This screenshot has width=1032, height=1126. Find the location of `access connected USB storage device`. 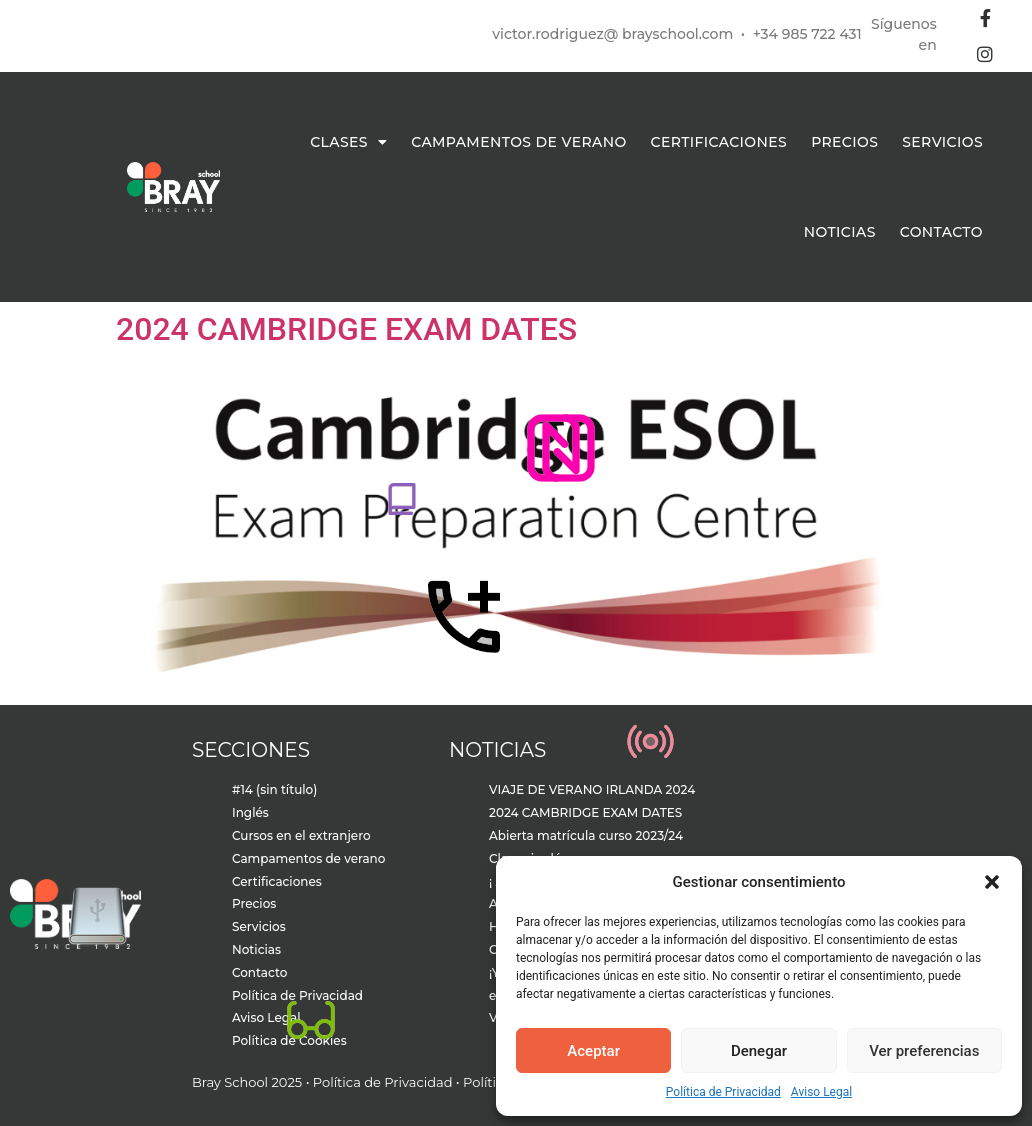

access connected USB storage device is located at coordinates (97, 916).